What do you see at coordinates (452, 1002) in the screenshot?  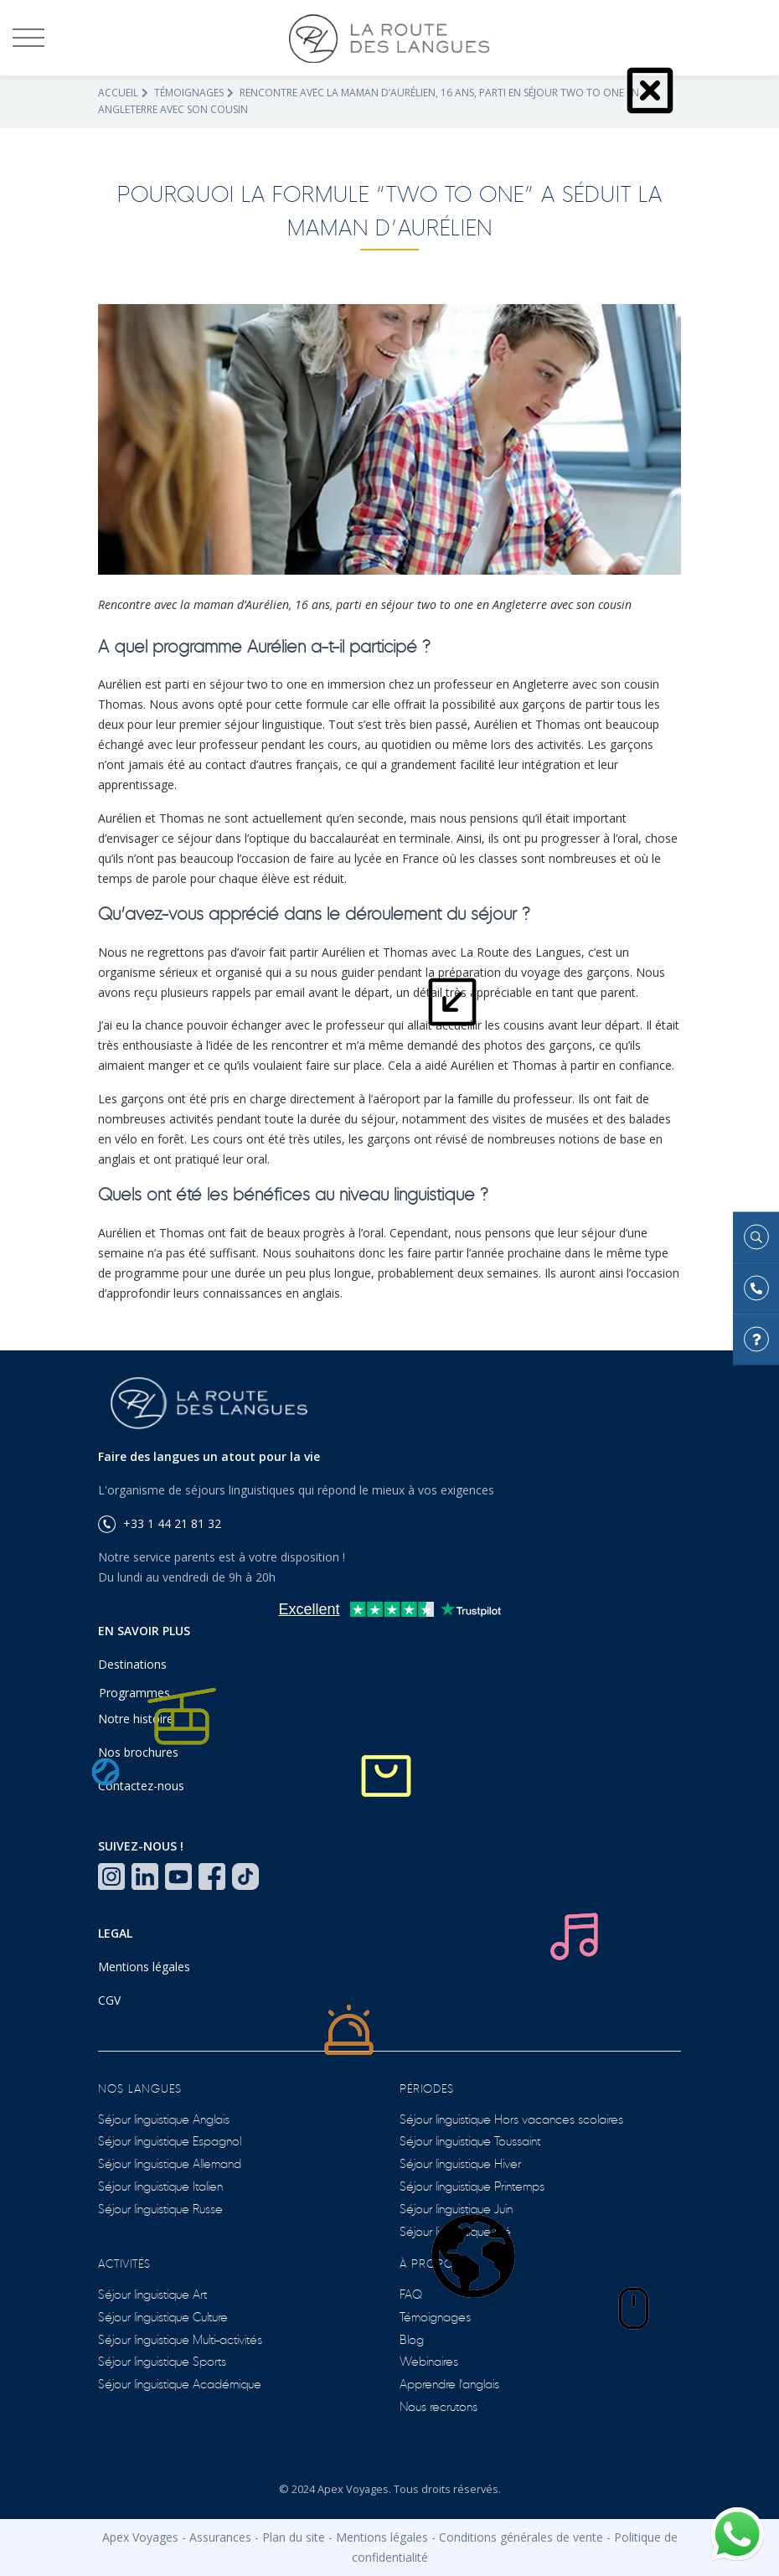 I see `move content to bottom-left corner` at bounding box center [452, 1002].